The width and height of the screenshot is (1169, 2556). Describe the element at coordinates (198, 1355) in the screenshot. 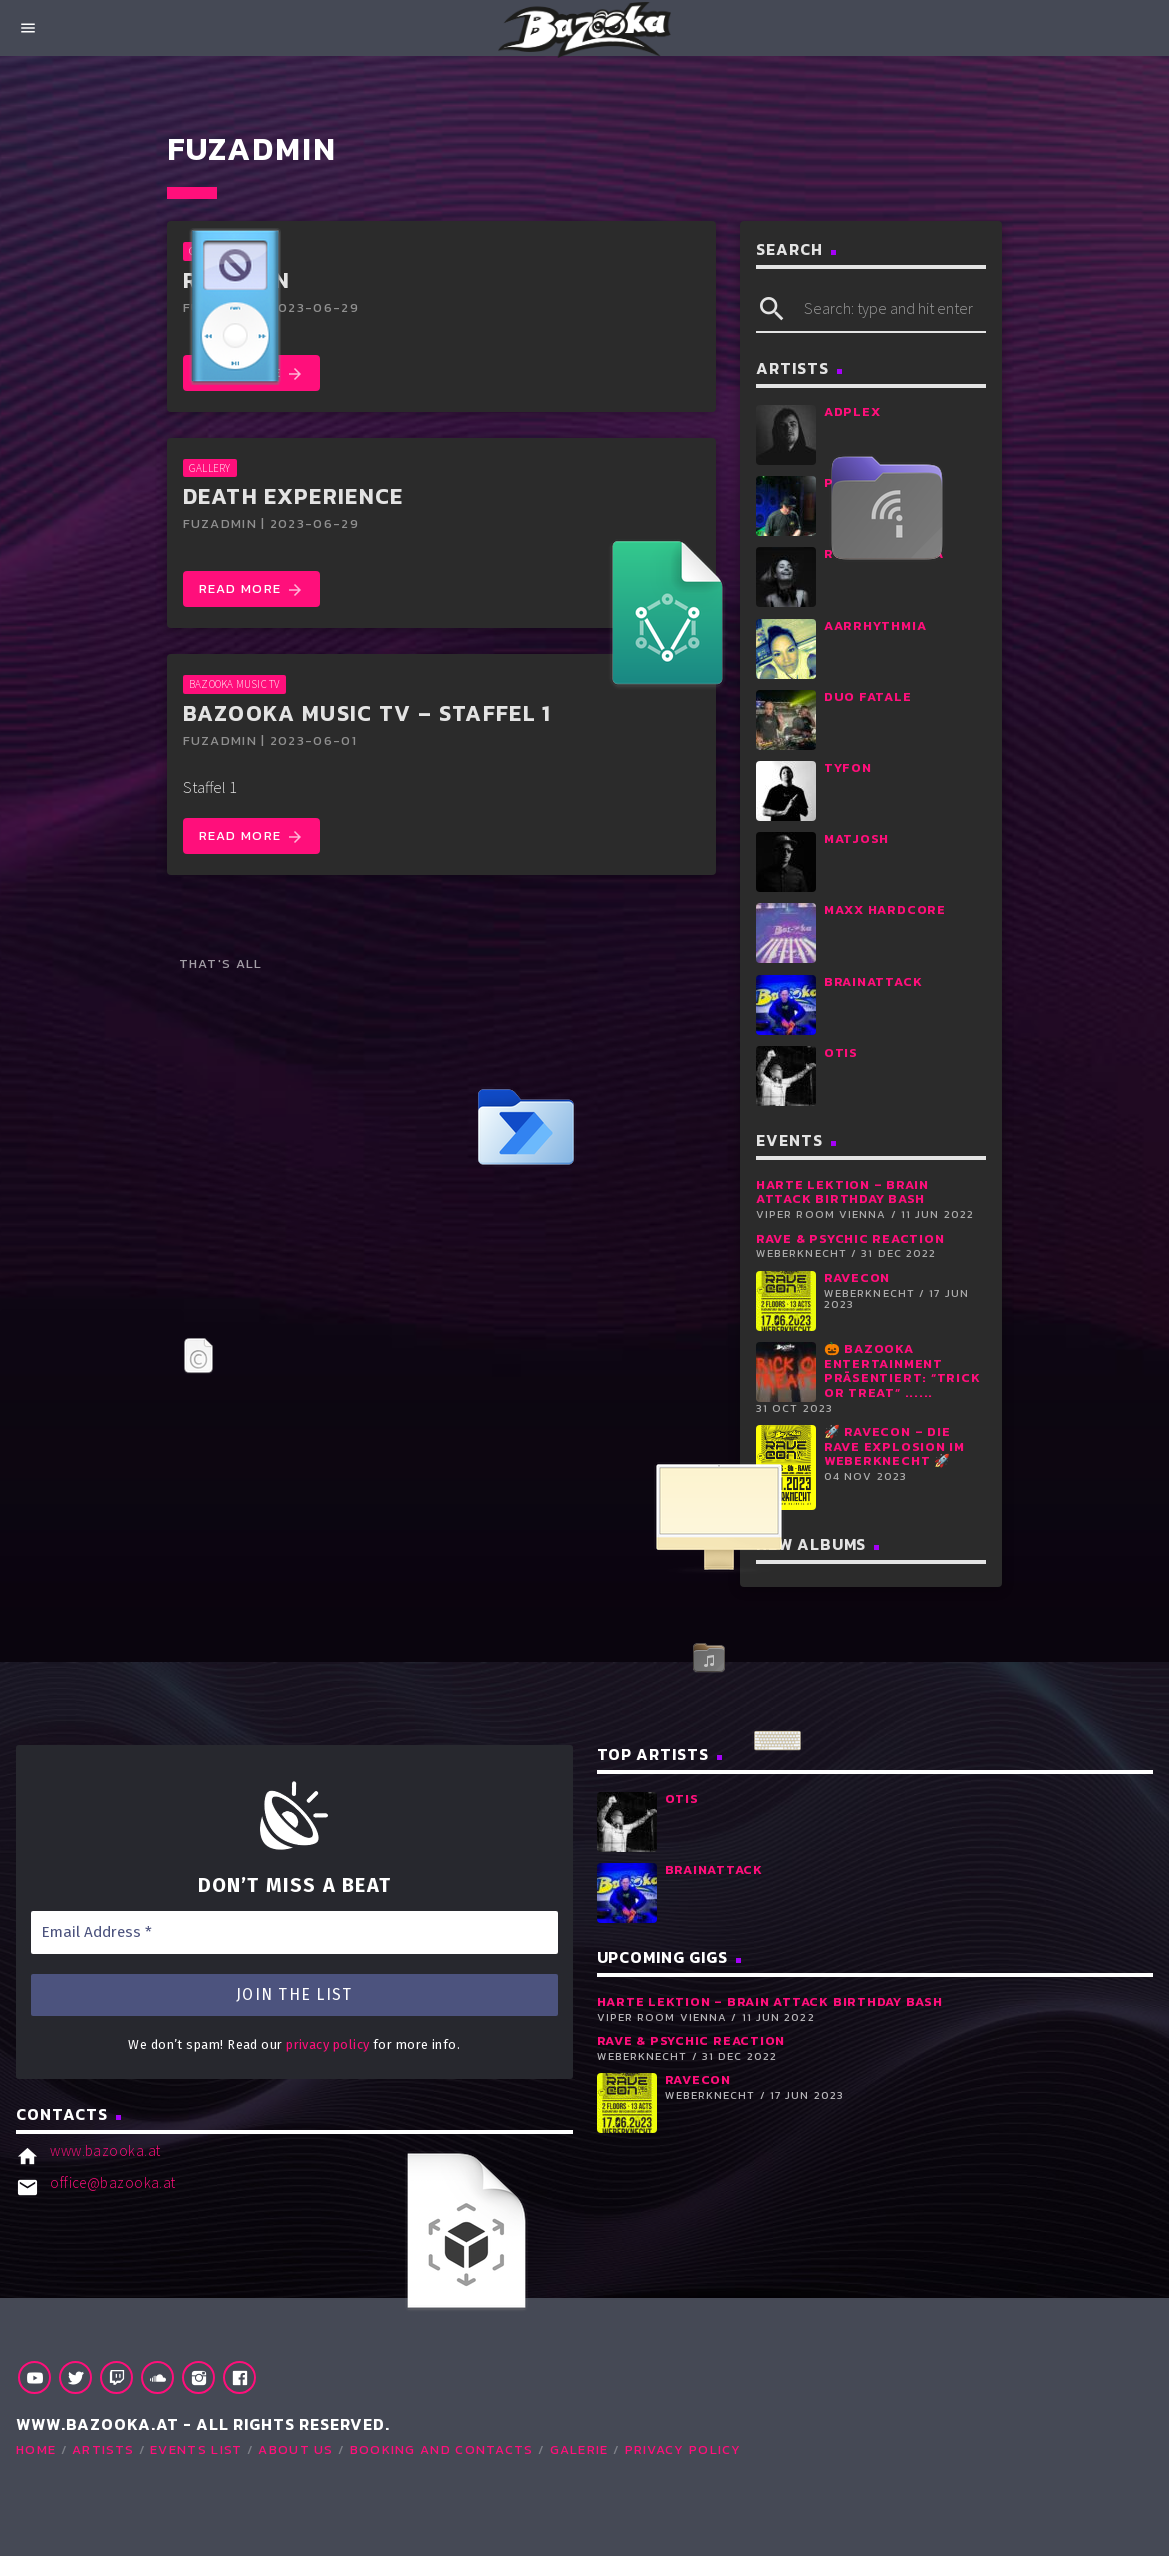

I see `indicates a file with copyright protection` at that location.